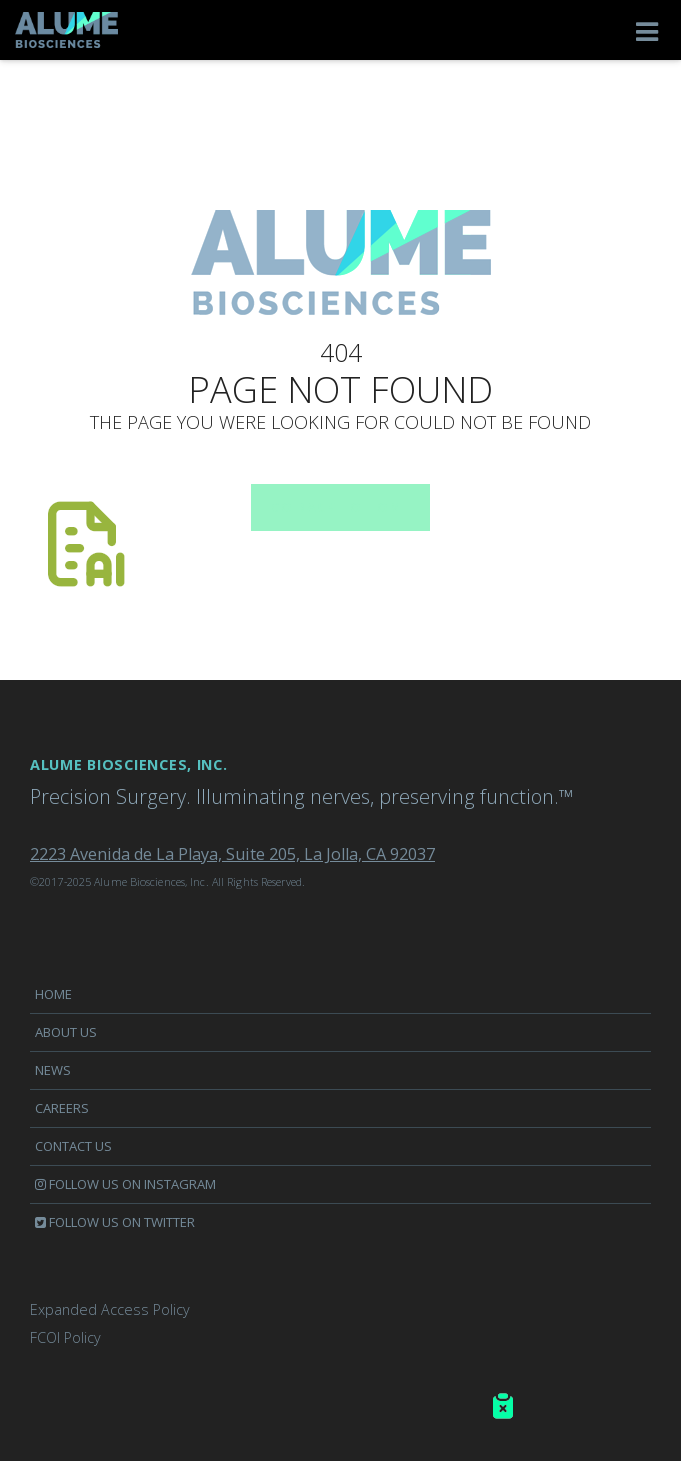 The image size is (681, 1461). I want to click on open AI-generated document, so click(82, 544).